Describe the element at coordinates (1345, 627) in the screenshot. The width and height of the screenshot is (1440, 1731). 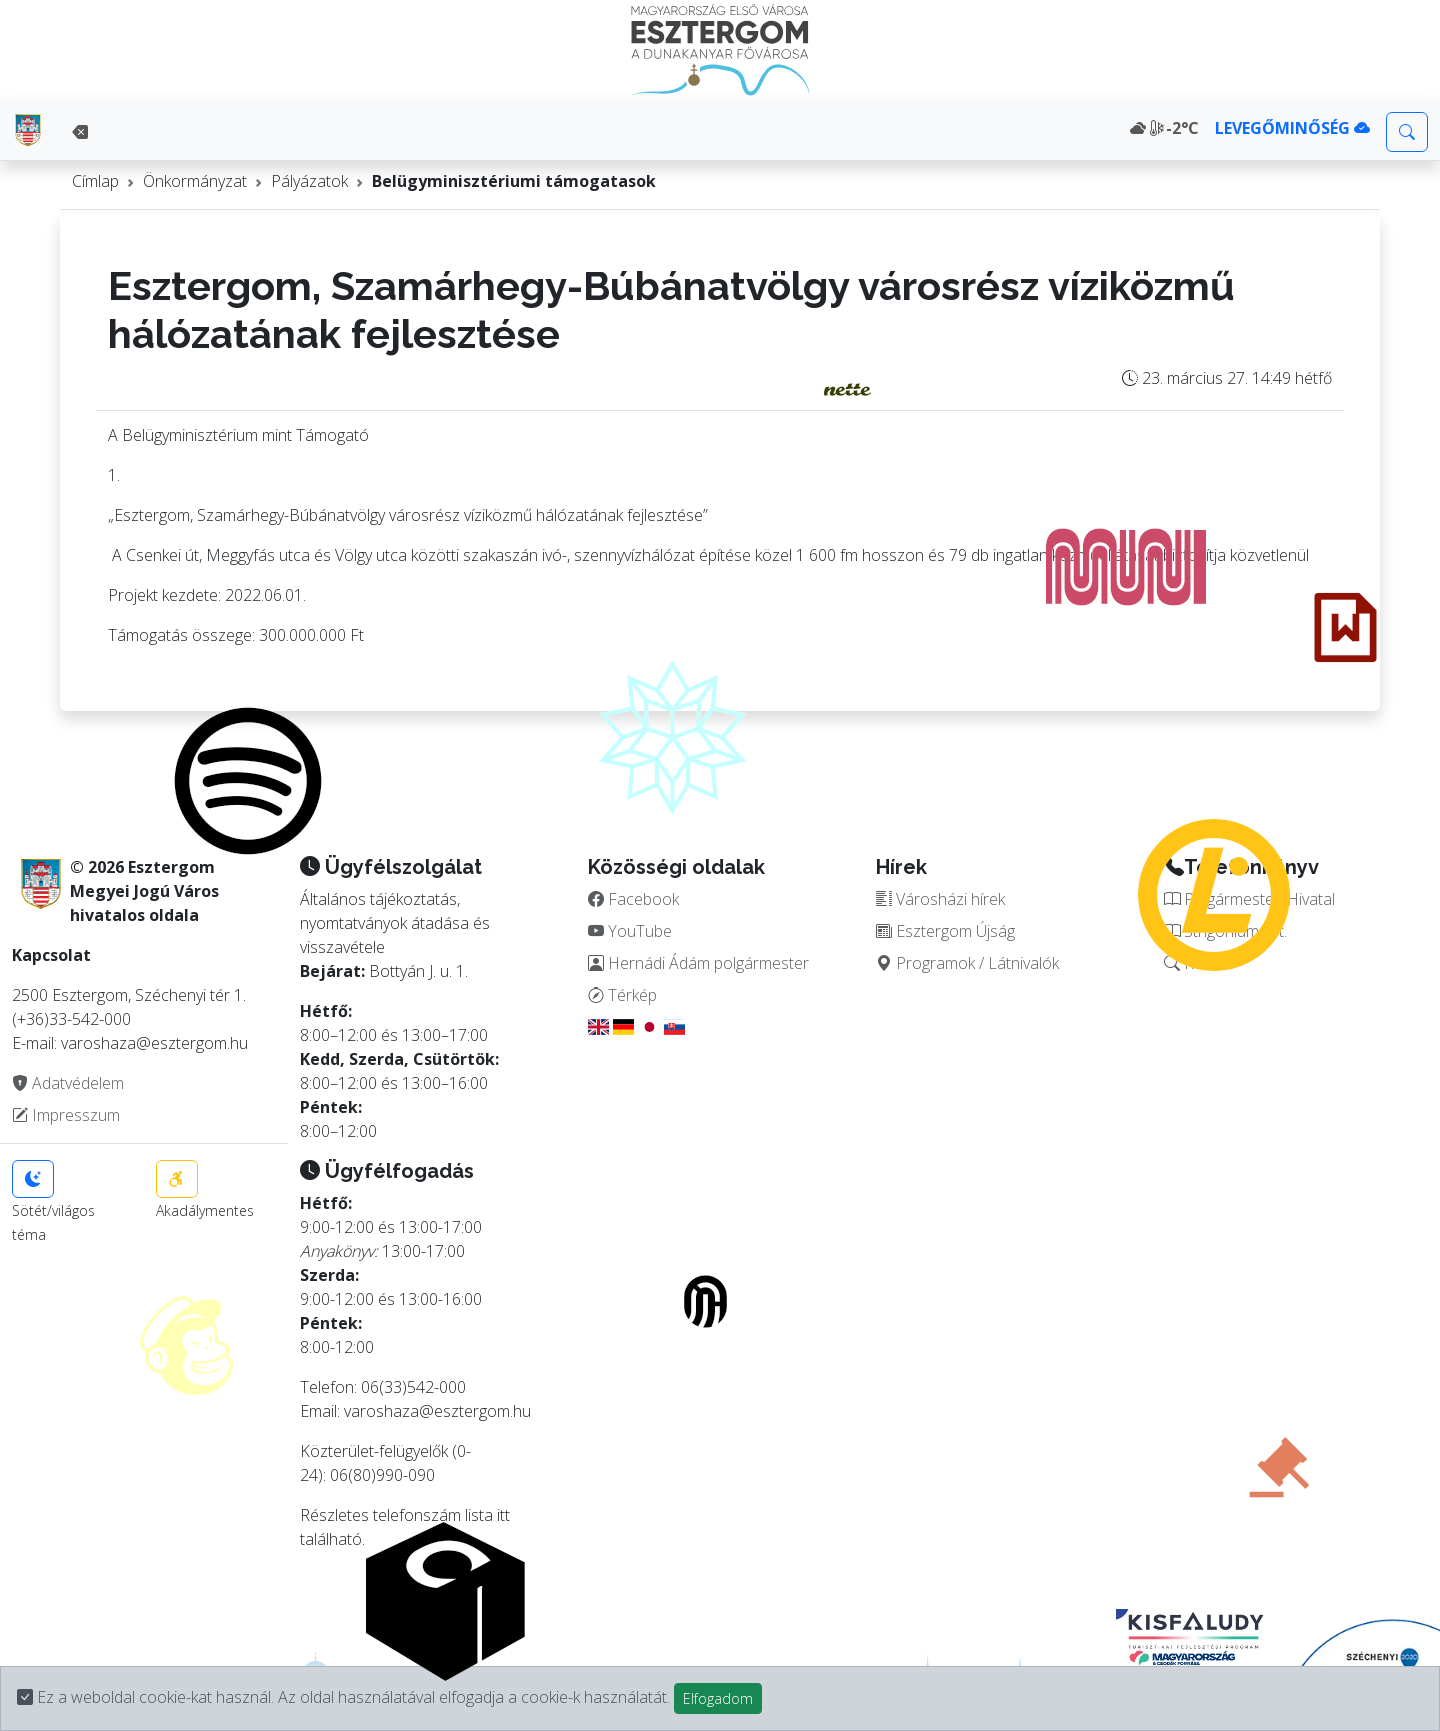
I see `open a Microsoft Word document` at that location.